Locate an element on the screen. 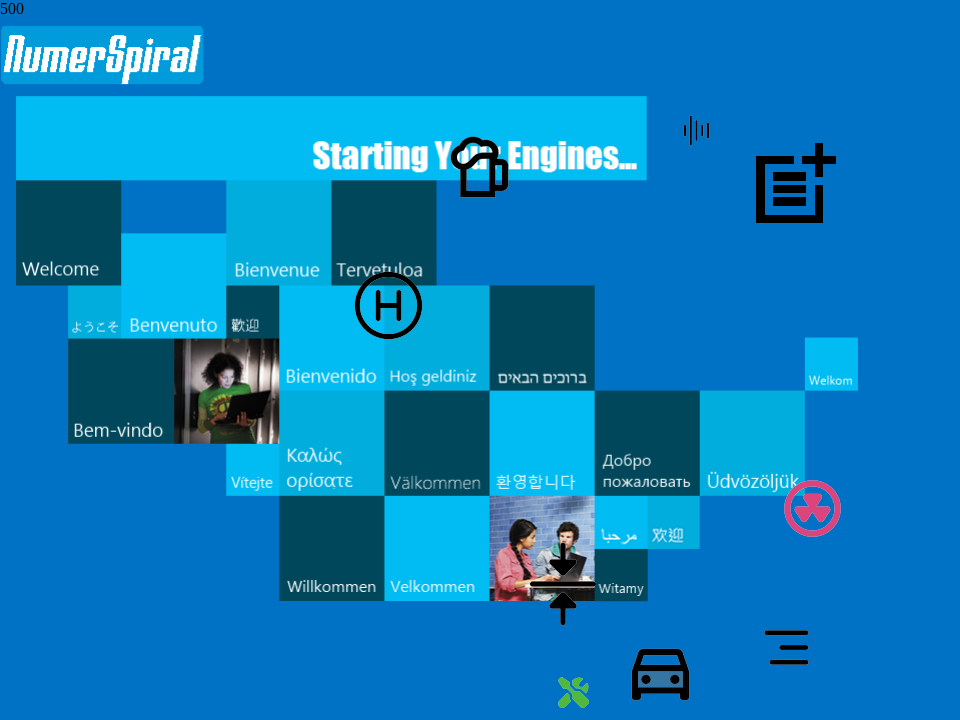 This screenshot has width=960, height=720. audio waveform or sound visualization is located at coordinates (696, 130).